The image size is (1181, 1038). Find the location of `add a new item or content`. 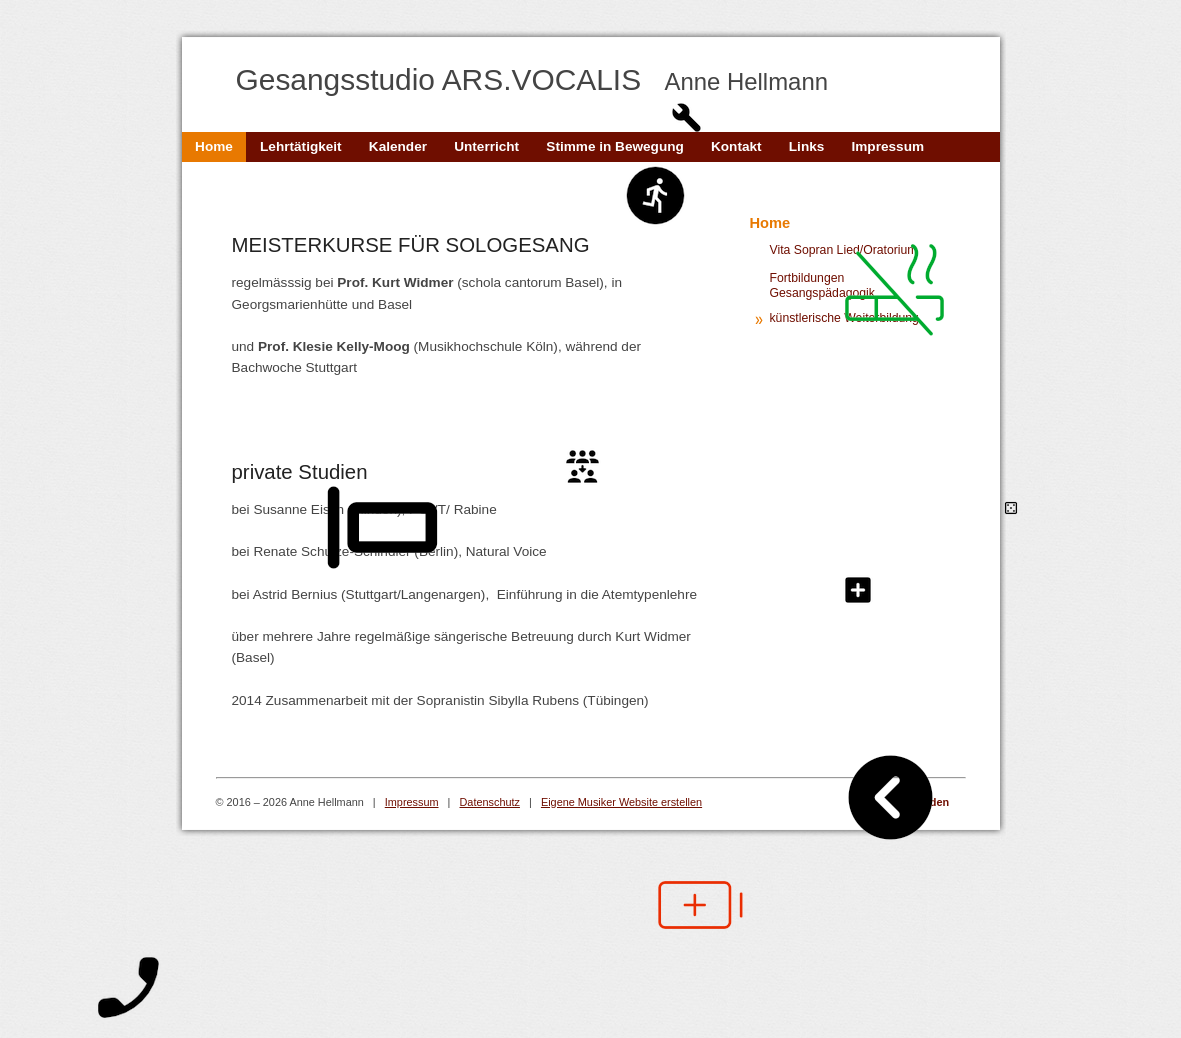

add a new item or content is located at coordinates (858, 590).